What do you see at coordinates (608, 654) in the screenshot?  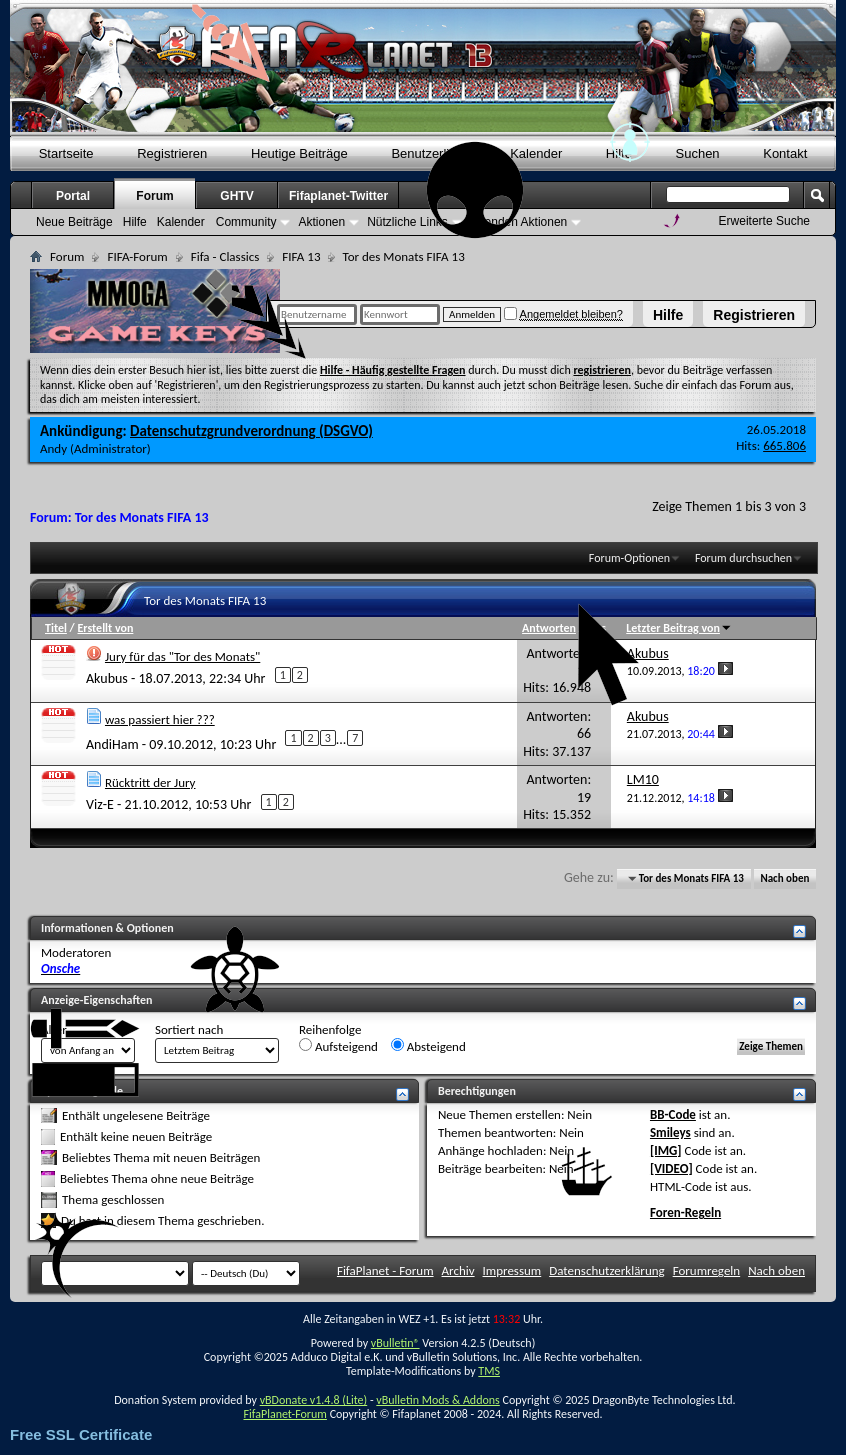 I see `standard mouse cursor or pointer indicator` at bounding box center [608, 654].